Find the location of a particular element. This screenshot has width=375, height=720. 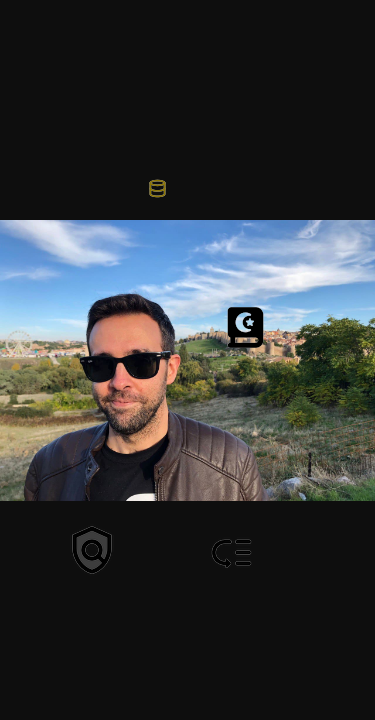

view privacy policy or terms is located at coordinates (92, 550).